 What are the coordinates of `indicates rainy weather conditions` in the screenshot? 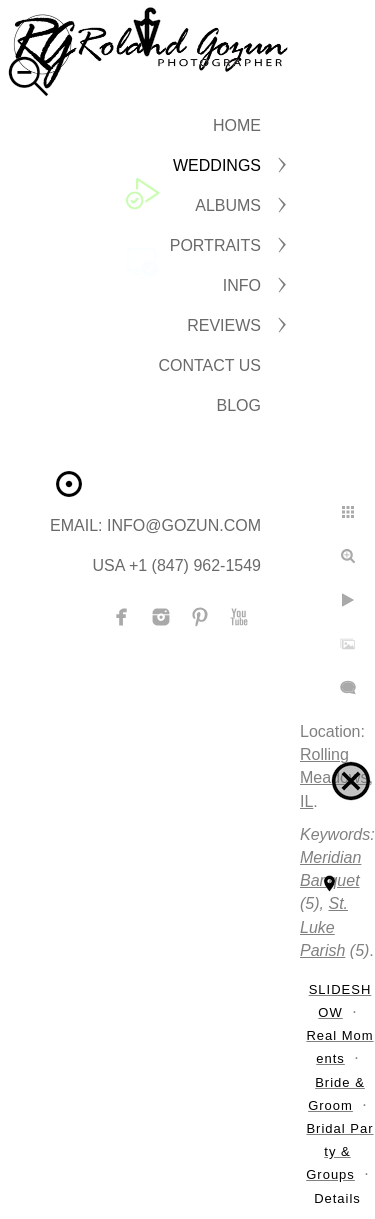 It's located at (147, 33).